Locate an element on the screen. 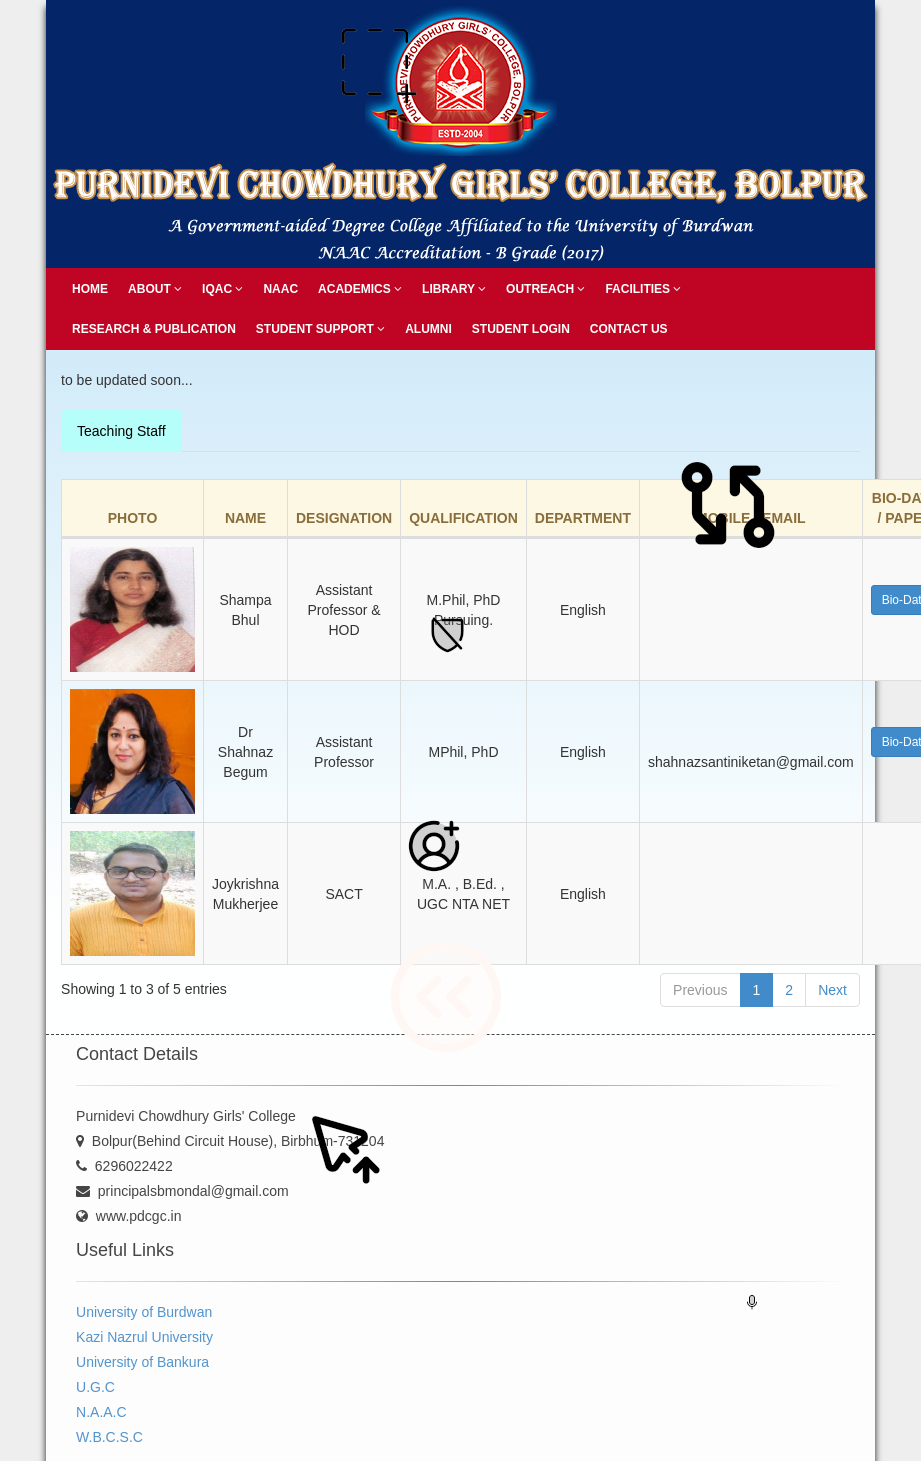  go back to the beginning is located at coordinates (446, 997).